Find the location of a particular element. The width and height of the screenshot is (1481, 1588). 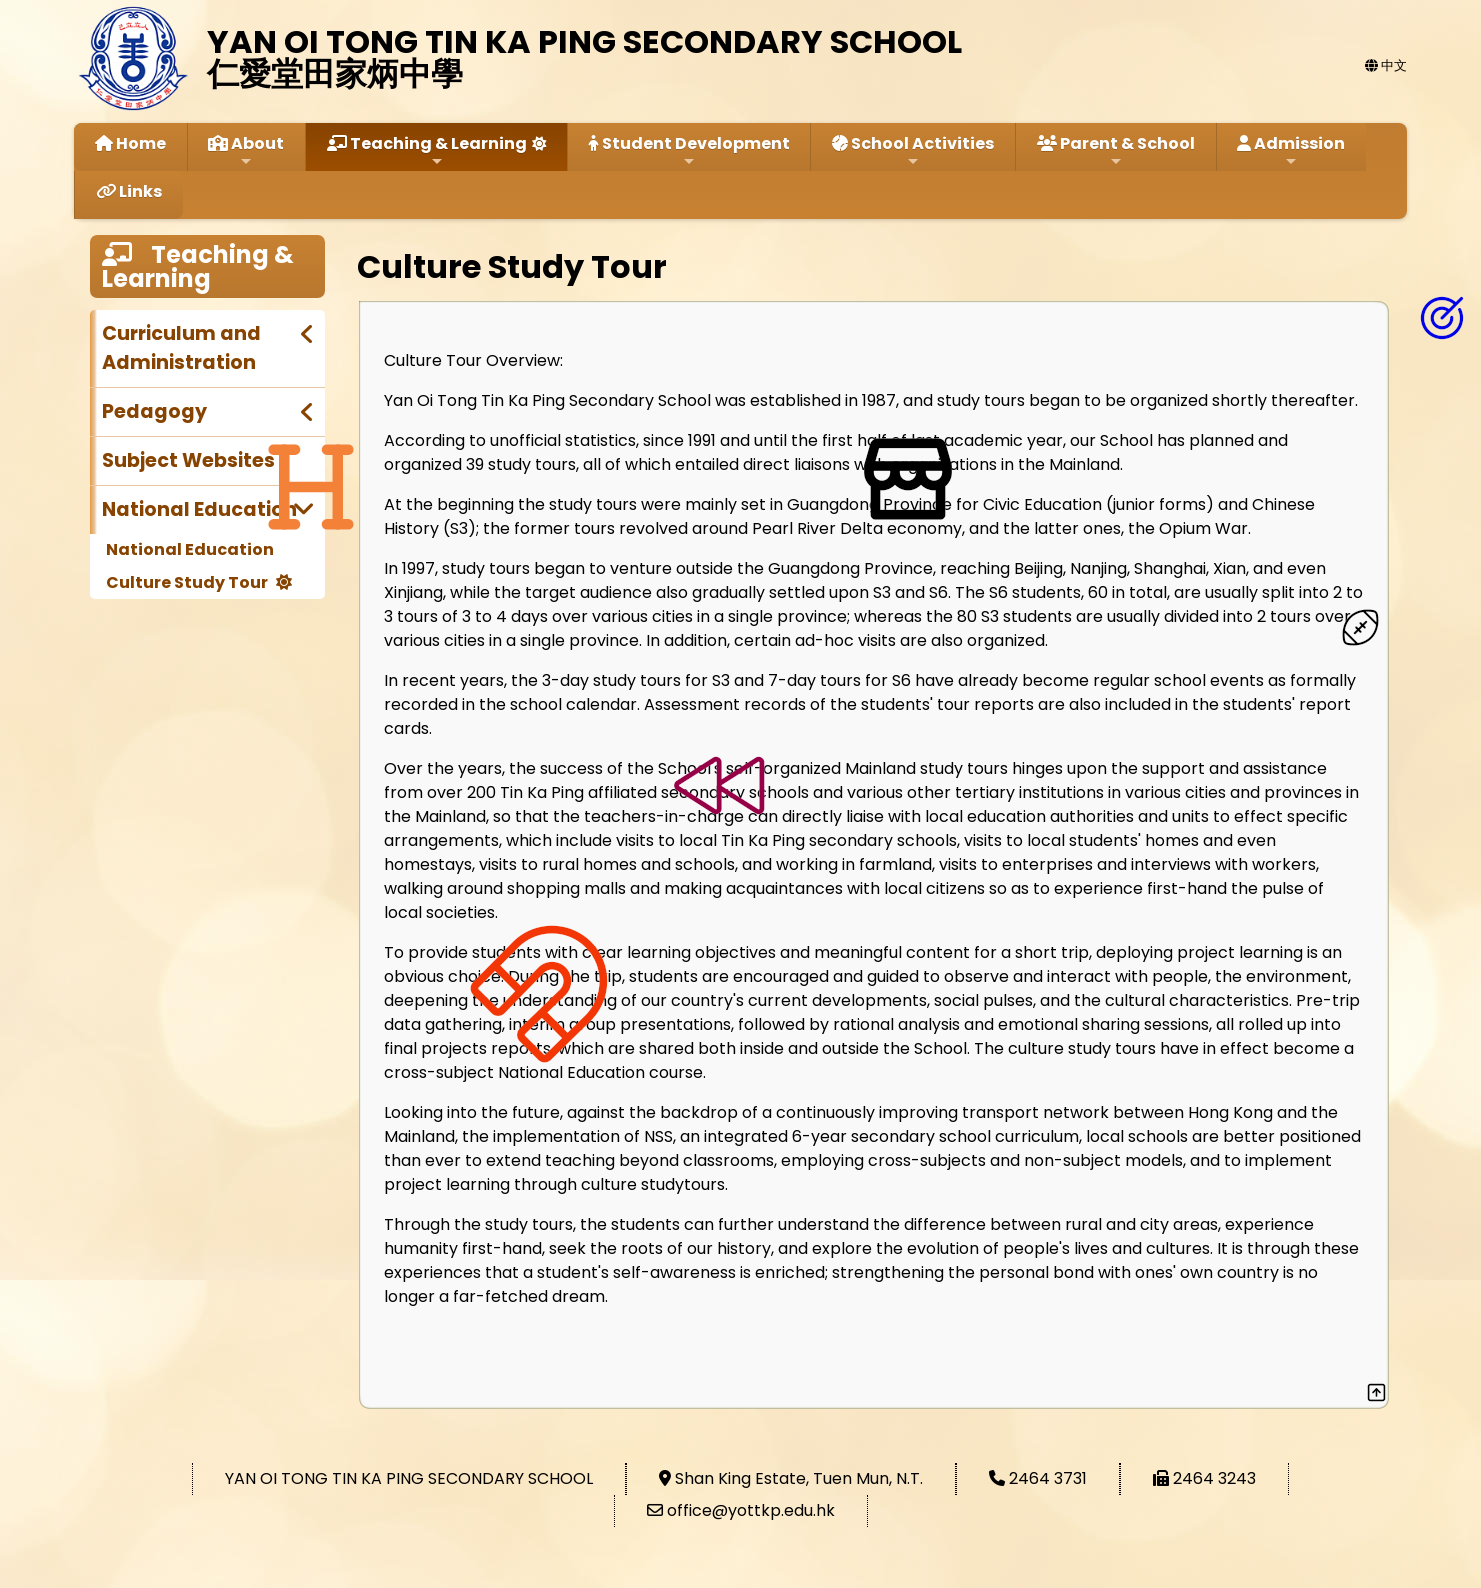

activate magnetic snap or alignment tool is located at coordinates (541, 991).